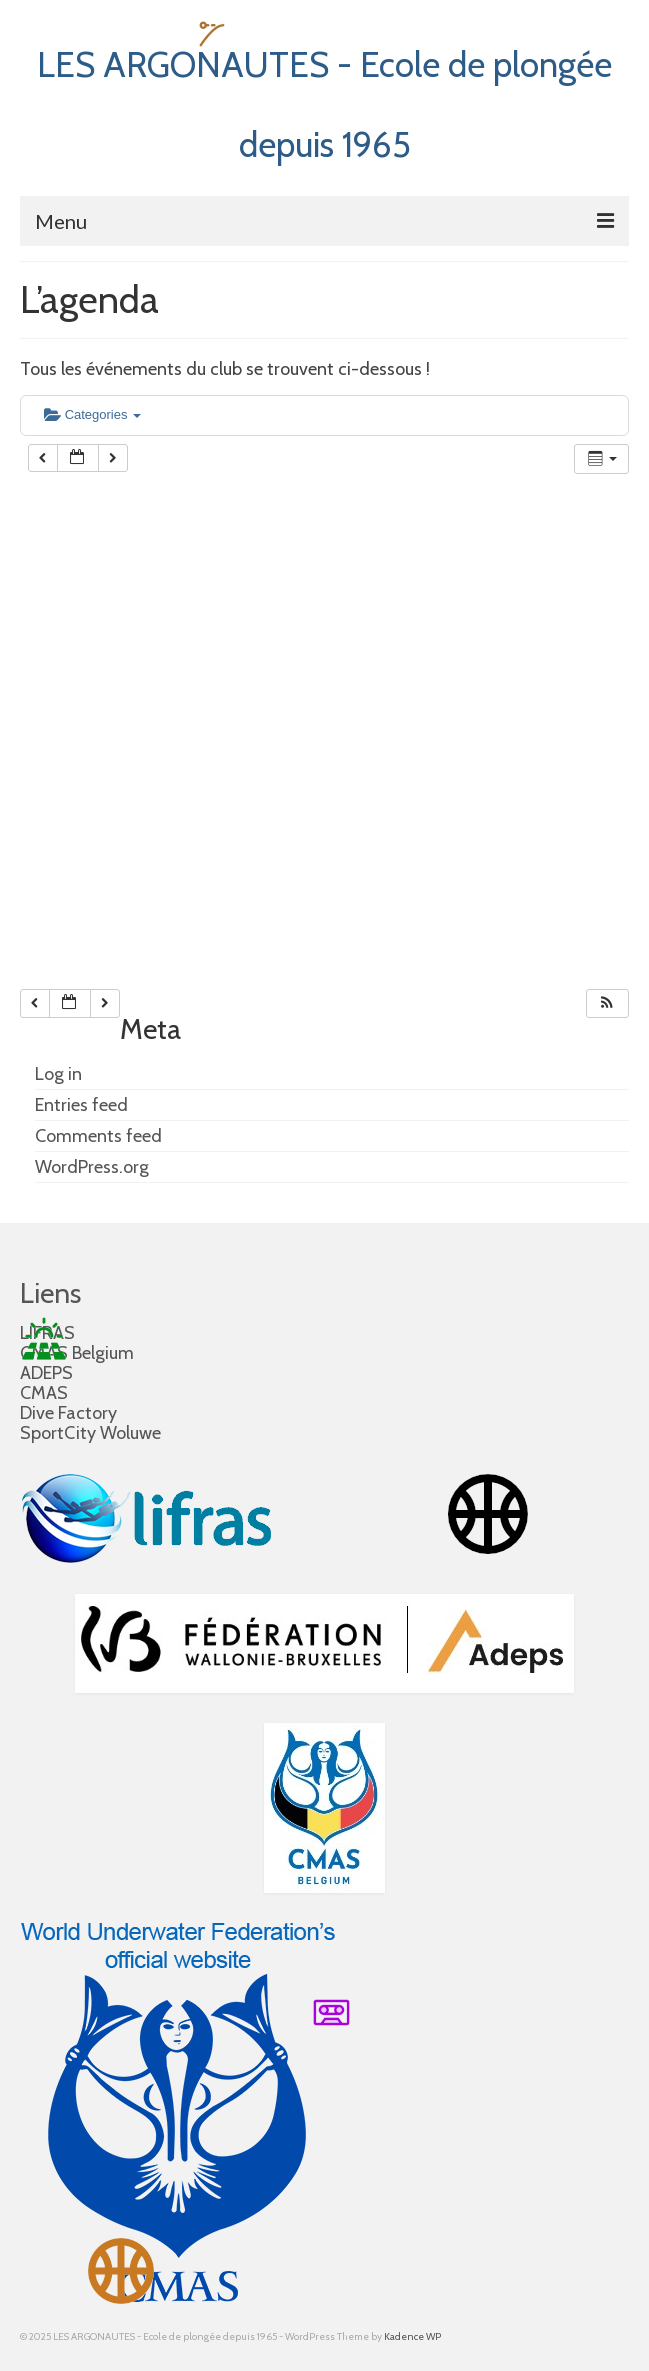 This screenshot has width=649, height=2371. What do you see at coordinates (121, 2271) in the screenshot?
I see `access sports or basketball-related content` at bounding box center [121, 2271].